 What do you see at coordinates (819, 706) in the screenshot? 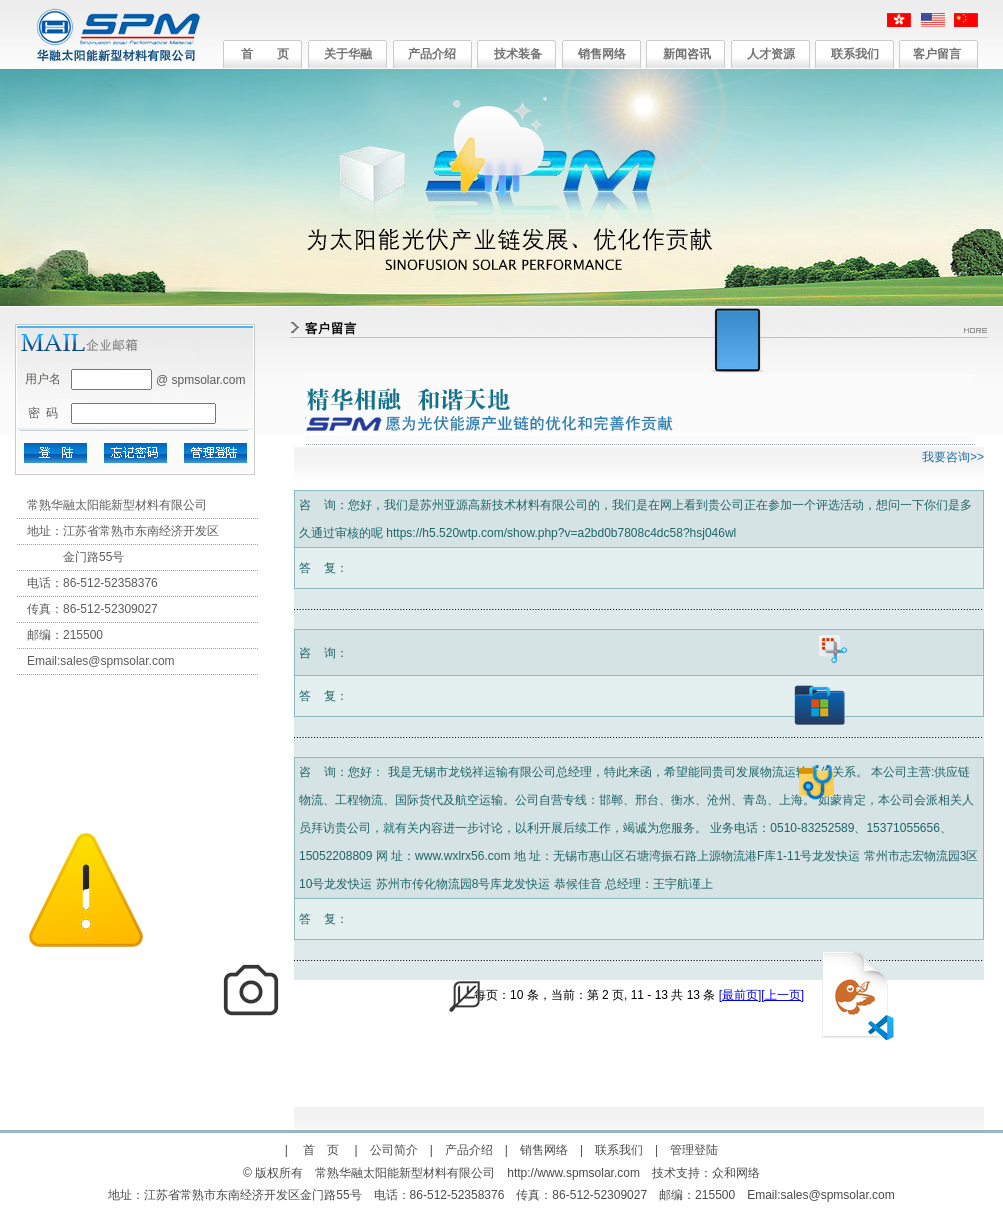
I see `open microsoft store downloads folder` at bounding box center [819, 706].